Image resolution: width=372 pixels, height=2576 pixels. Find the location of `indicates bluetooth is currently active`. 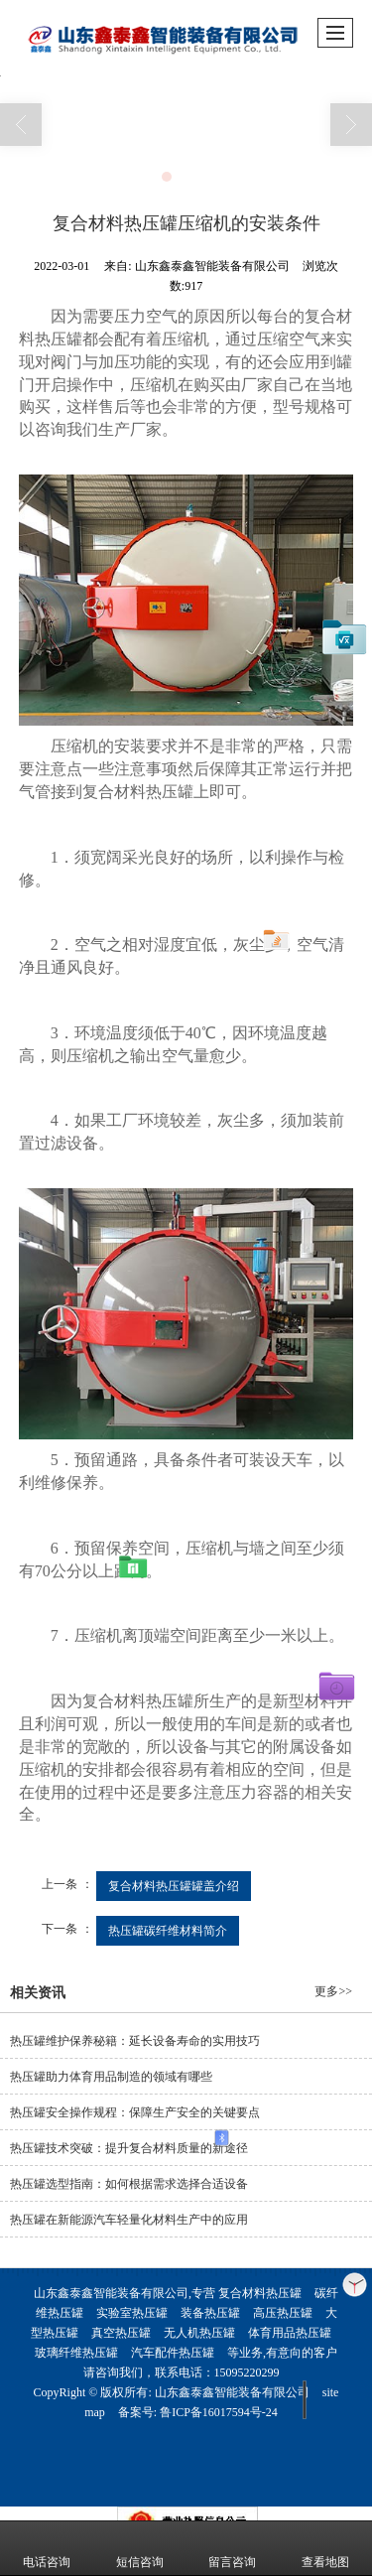

indicates bluetooth is currently active is located at coordinates (221, 2137).